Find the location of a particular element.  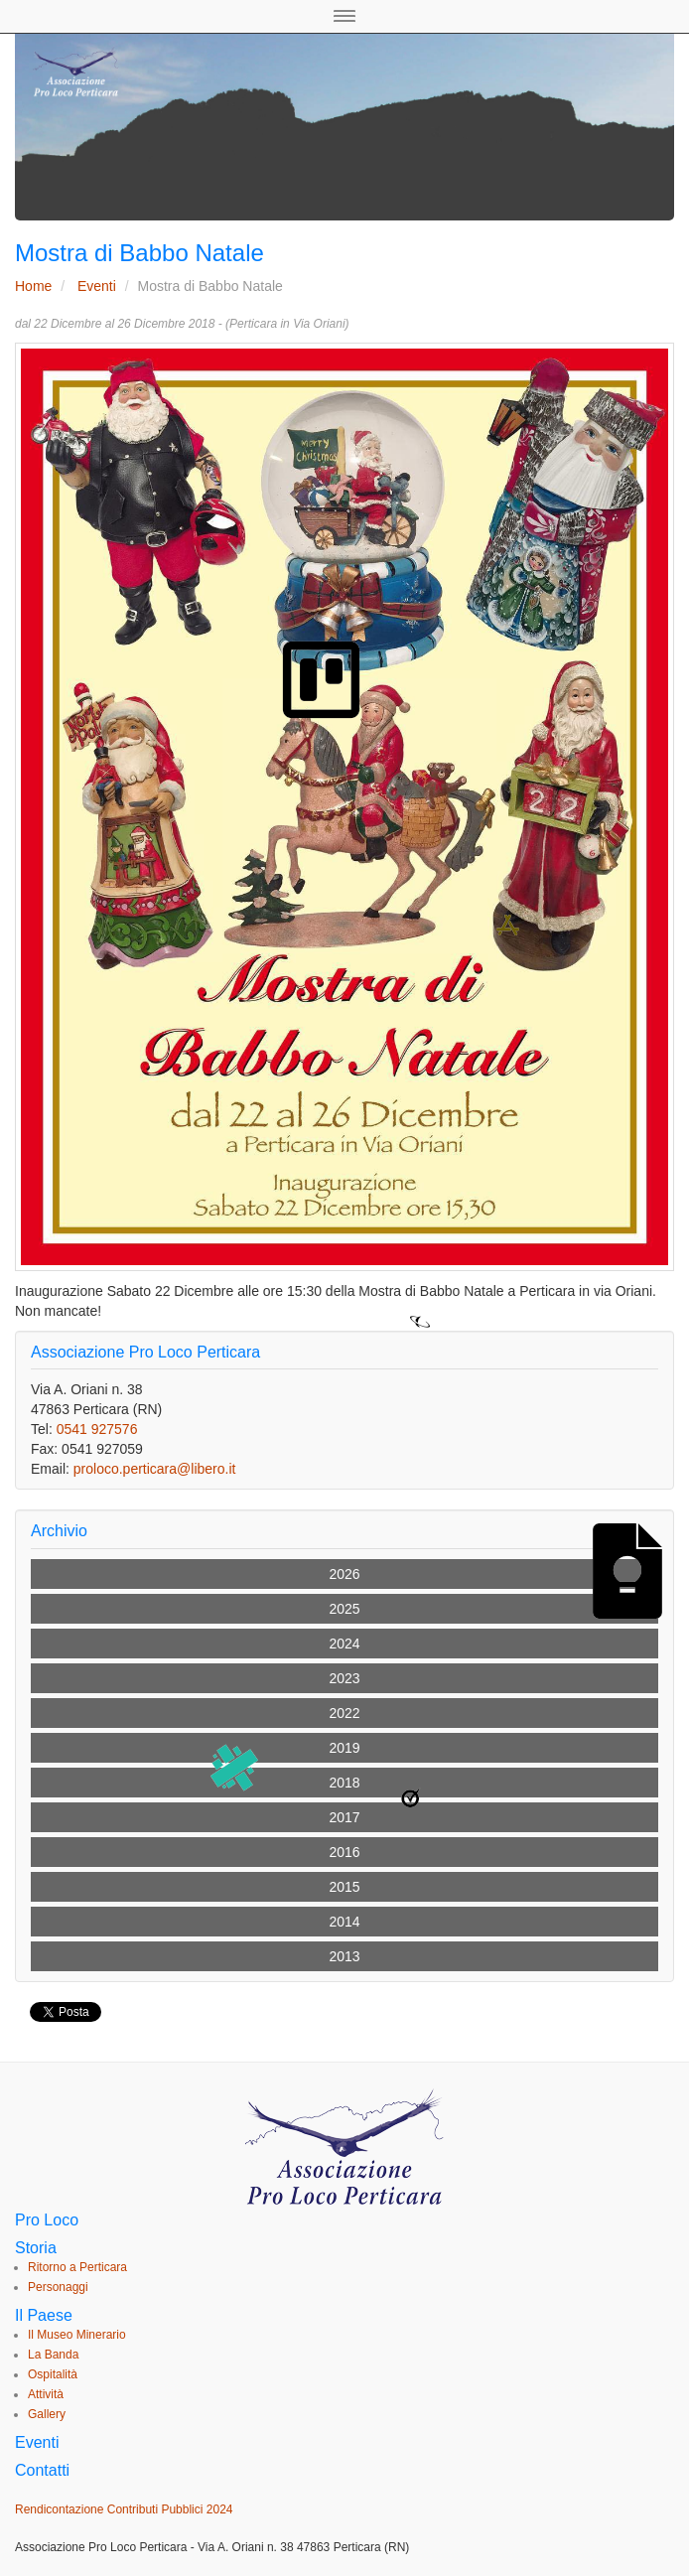

open google keep app is located at coordinates (627, 1571).